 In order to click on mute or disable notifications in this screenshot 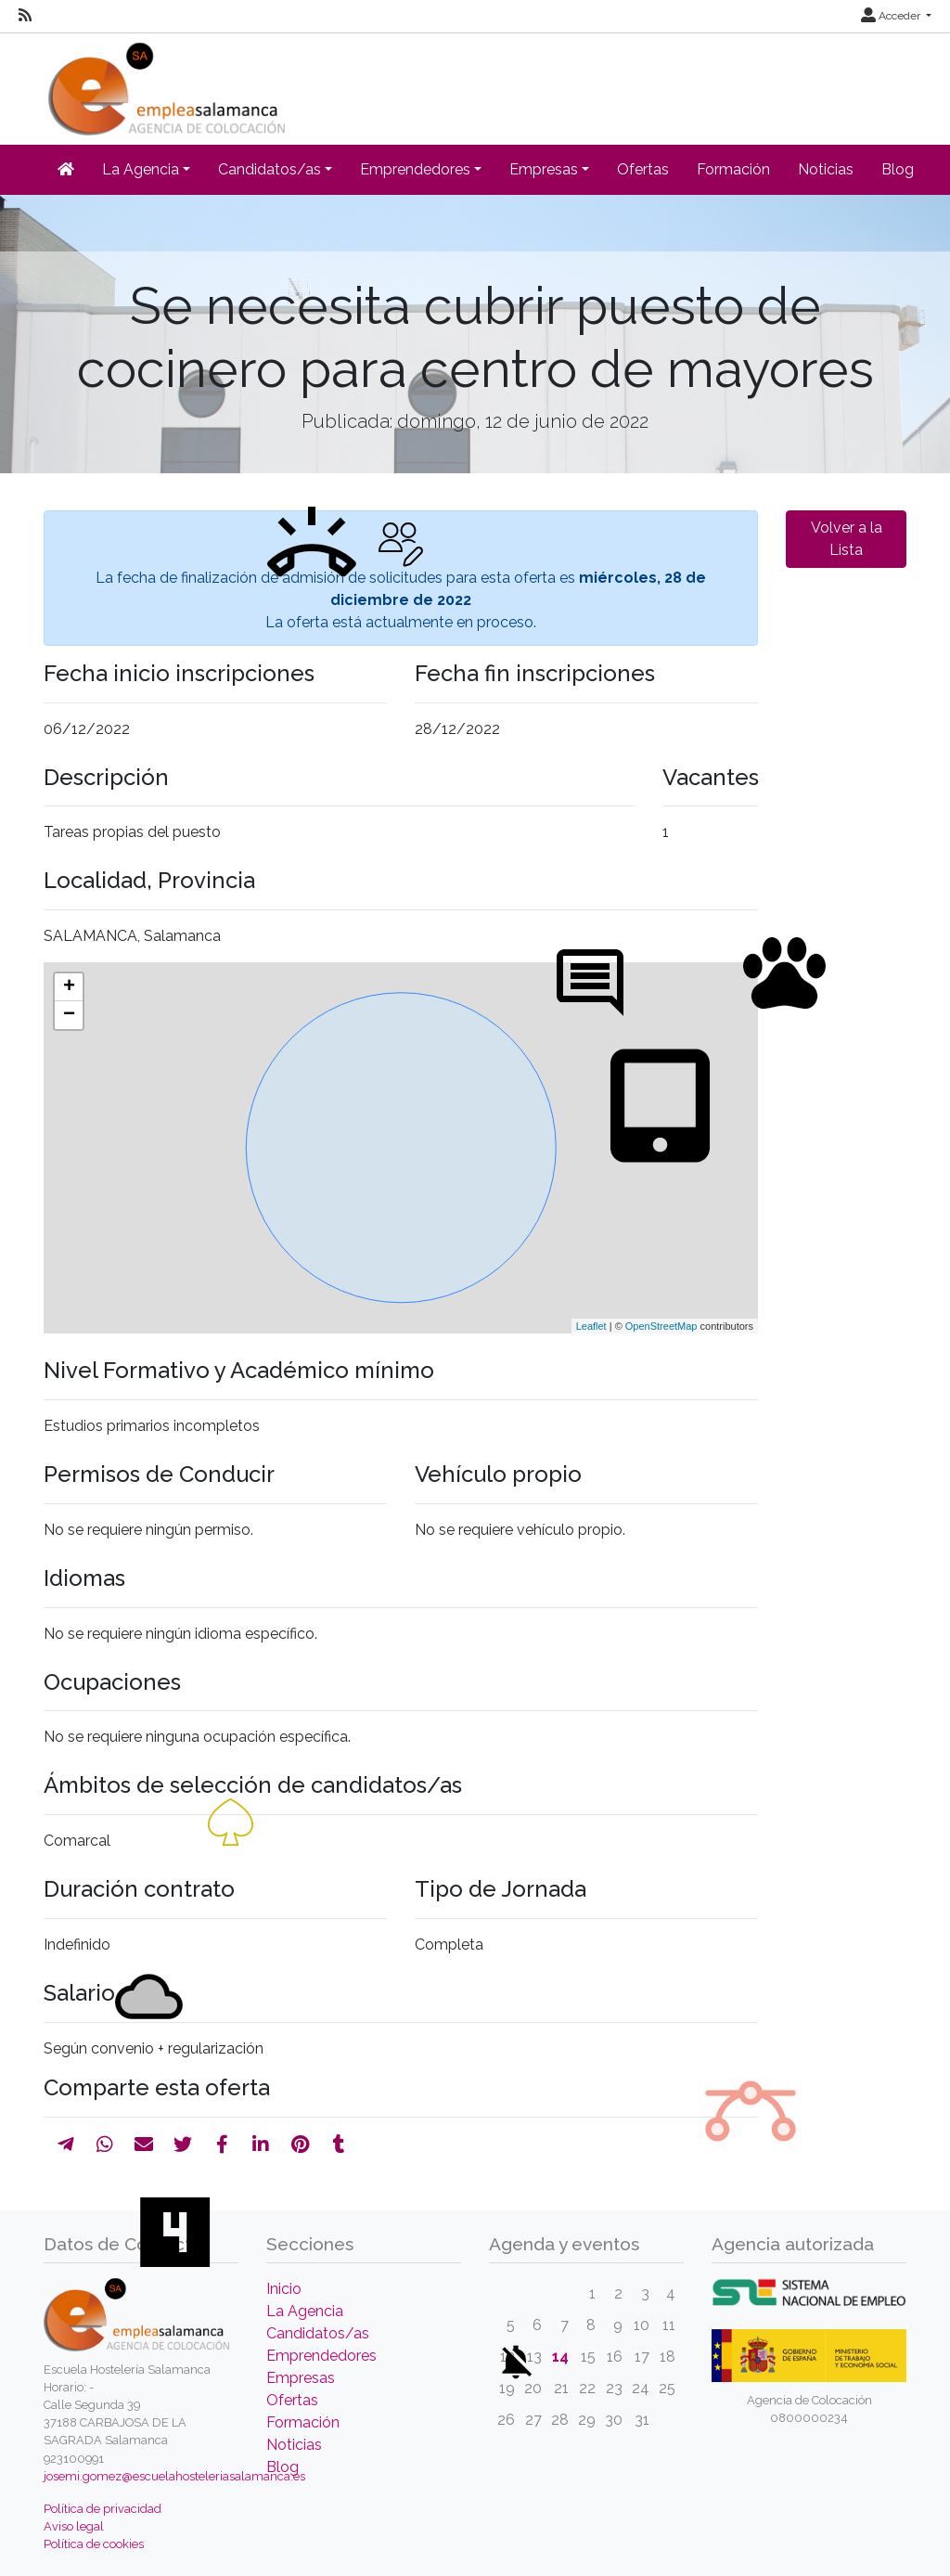, I will do `click(516, 2362)`.